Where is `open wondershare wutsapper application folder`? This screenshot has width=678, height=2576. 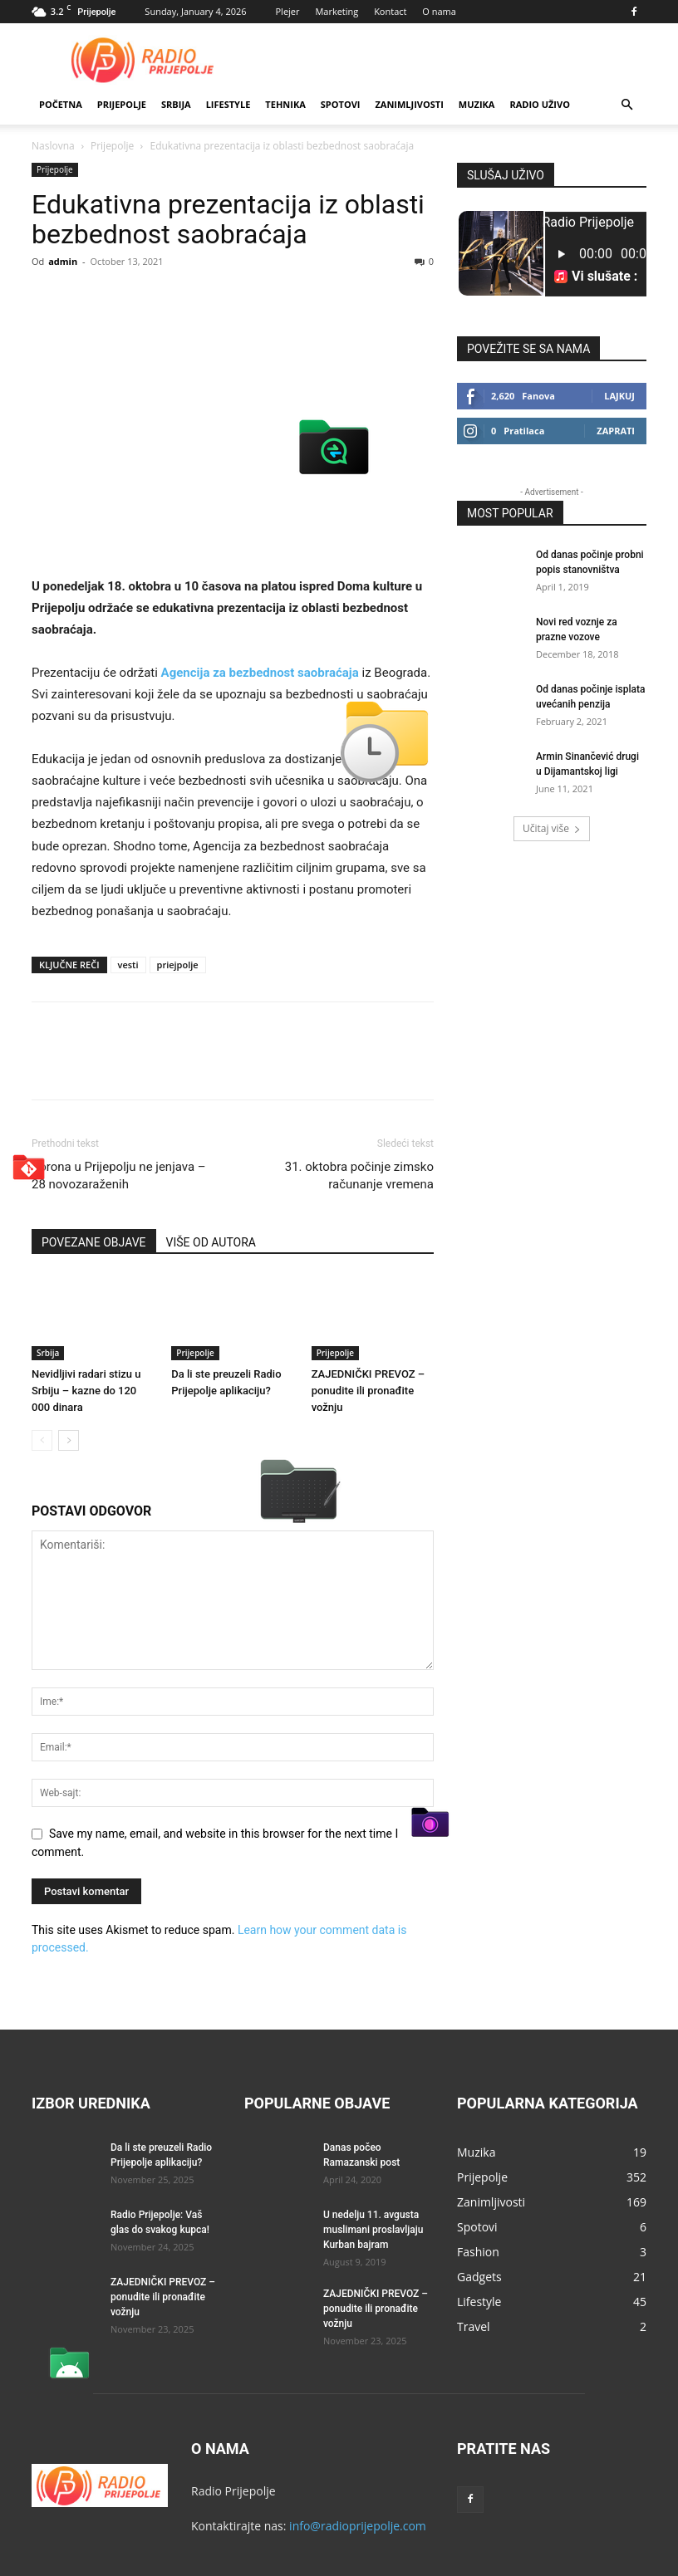 open wondershare wutsapper application folder is located at coordinates (333, 448).